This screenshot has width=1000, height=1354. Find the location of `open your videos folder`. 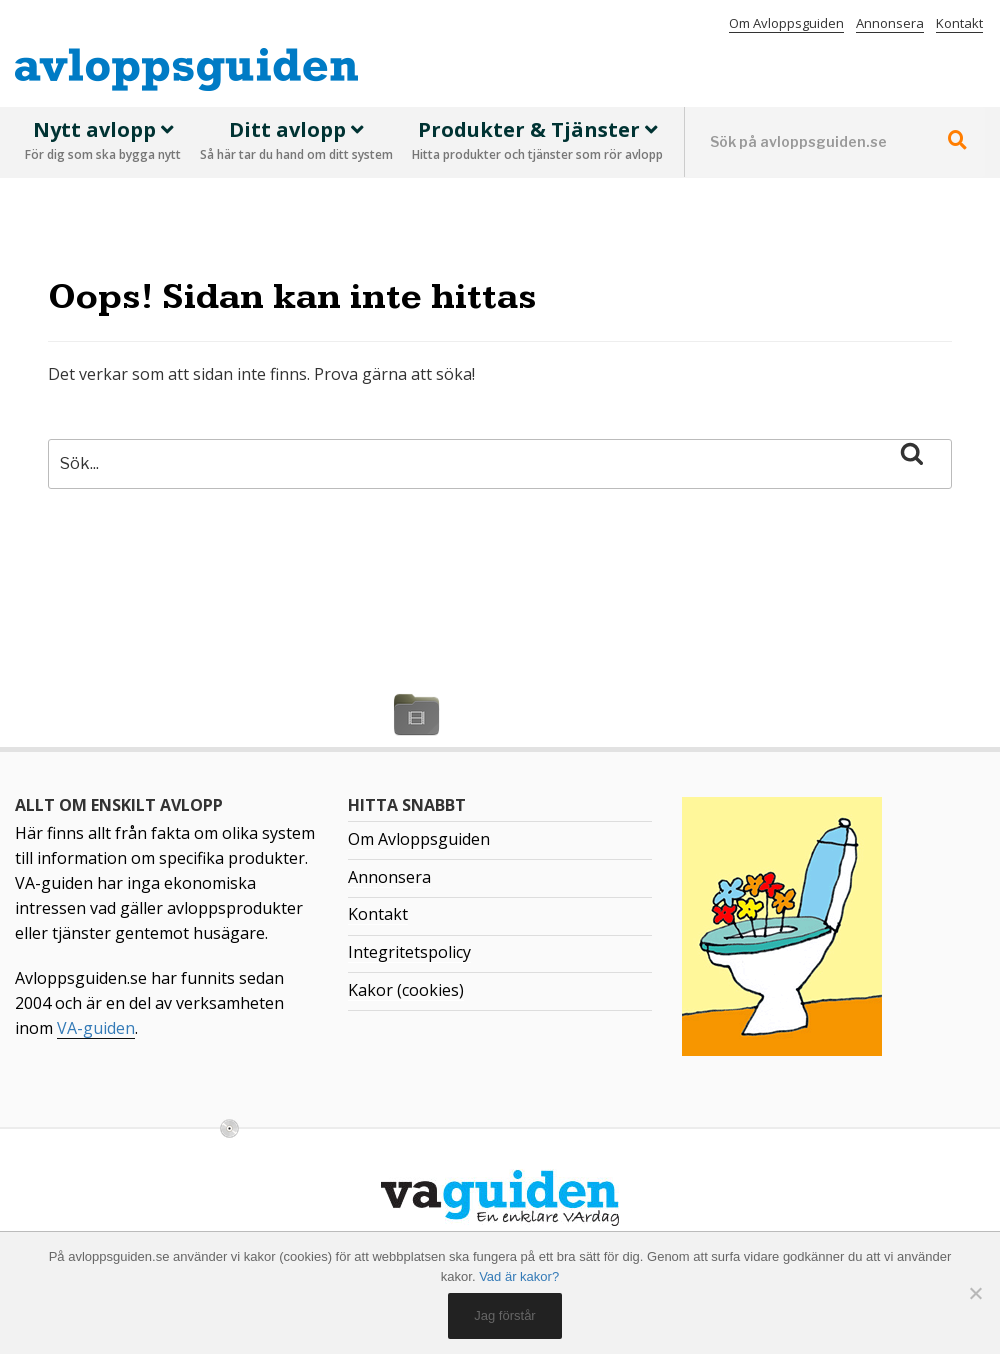

open your videos folder is located at coordinates (416, 714).